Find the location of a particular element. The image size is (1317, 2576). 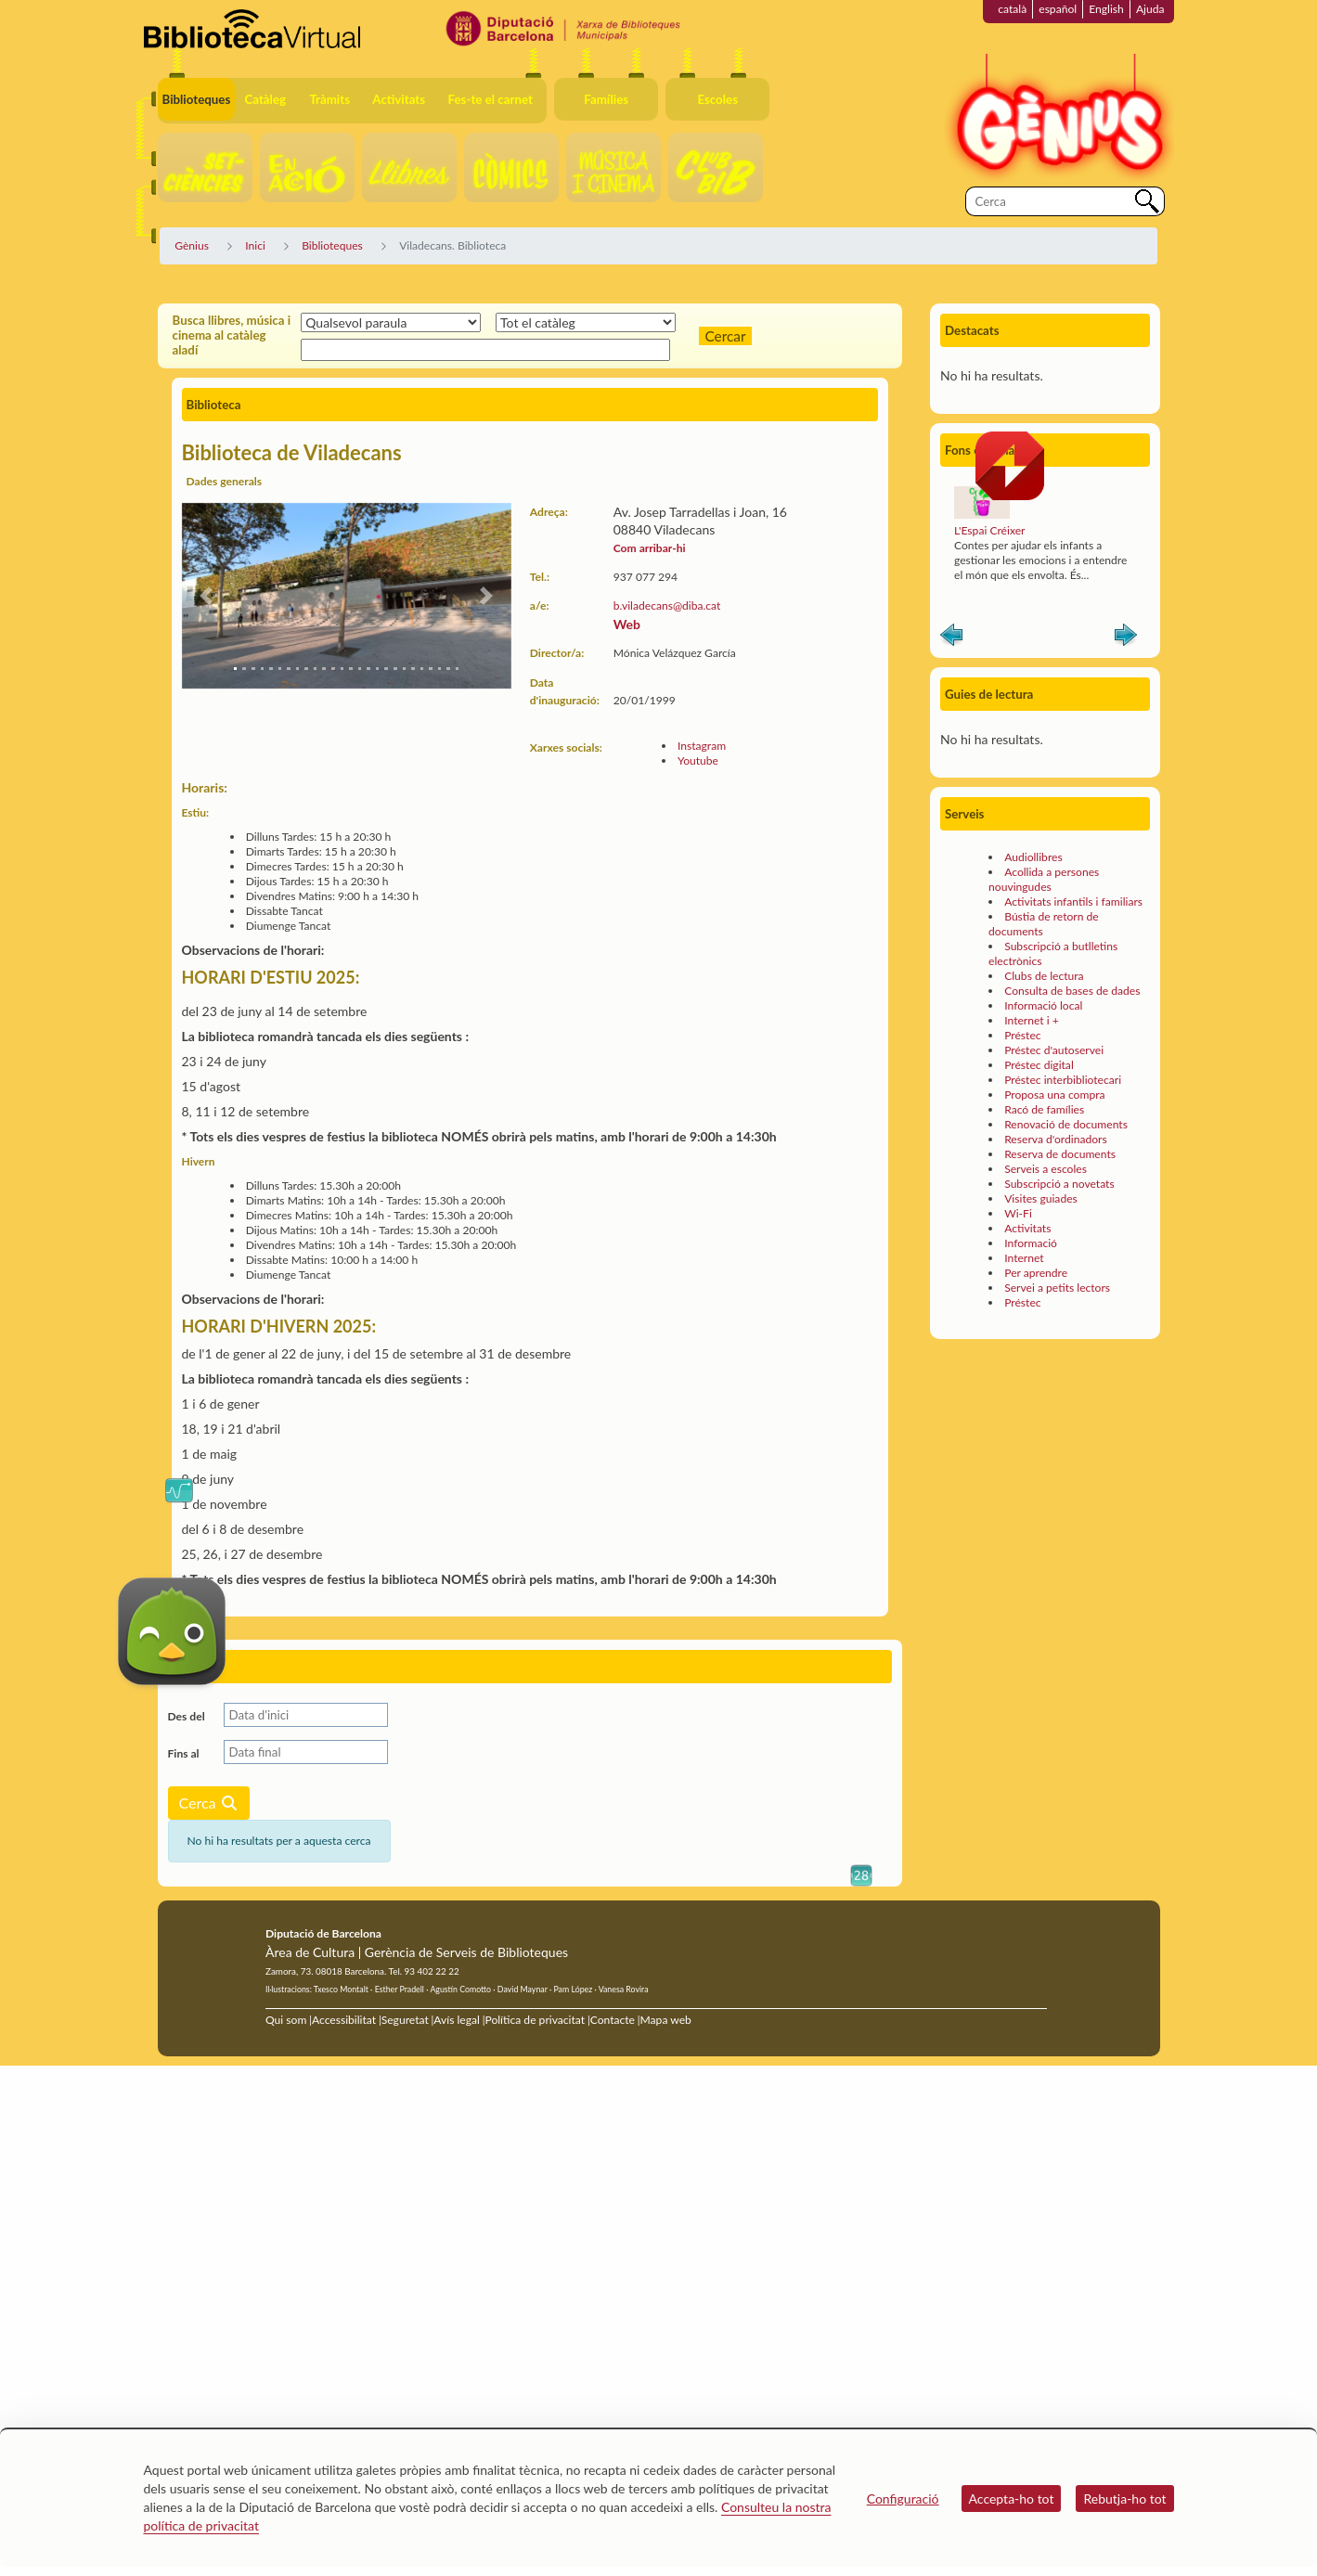

open choqok microblogging client is located at coordinates (172, 1631).